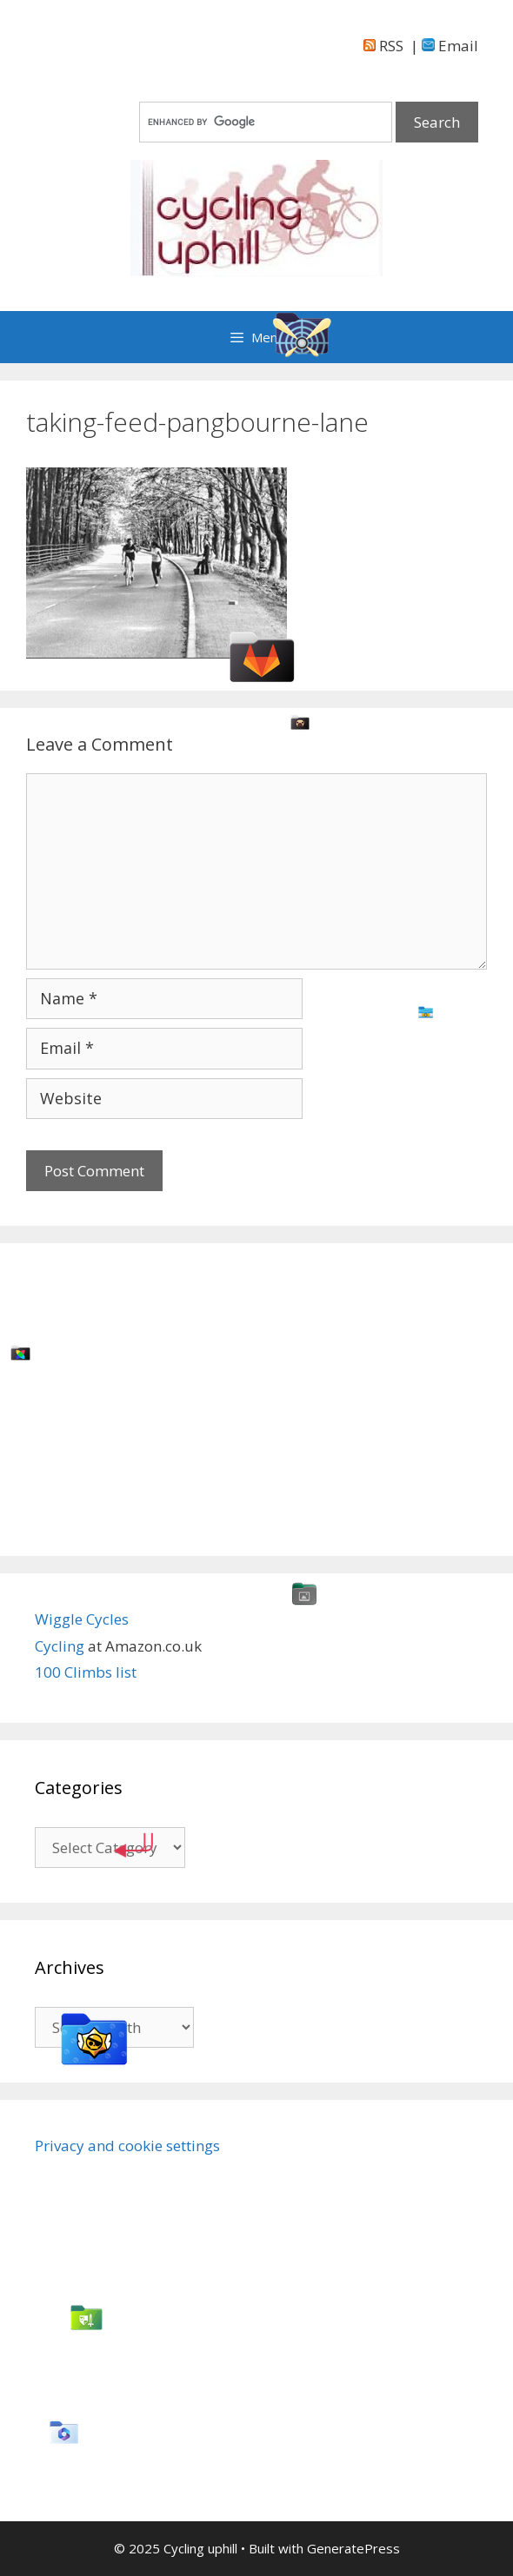 Image resolution: width=513 pixels, height=2576 pixels. Describe the element at coordinates (86, 2318) in the screenshot. I see `open game development projects folder` at that location.